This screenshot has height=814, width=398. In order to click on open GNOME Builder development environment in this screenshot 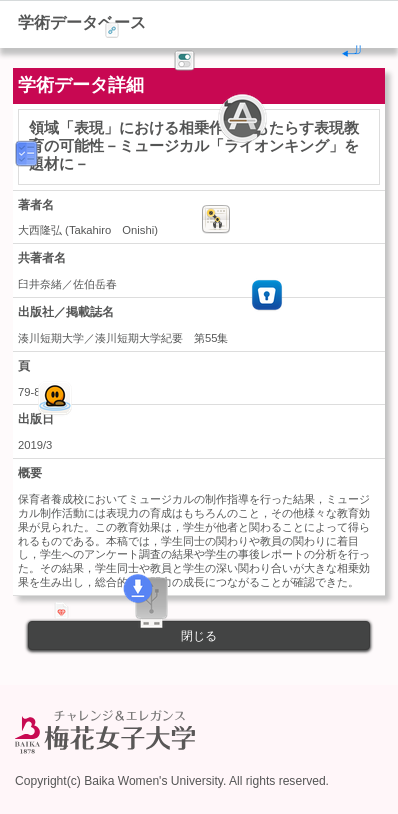, I will do `click(216, 219)`.